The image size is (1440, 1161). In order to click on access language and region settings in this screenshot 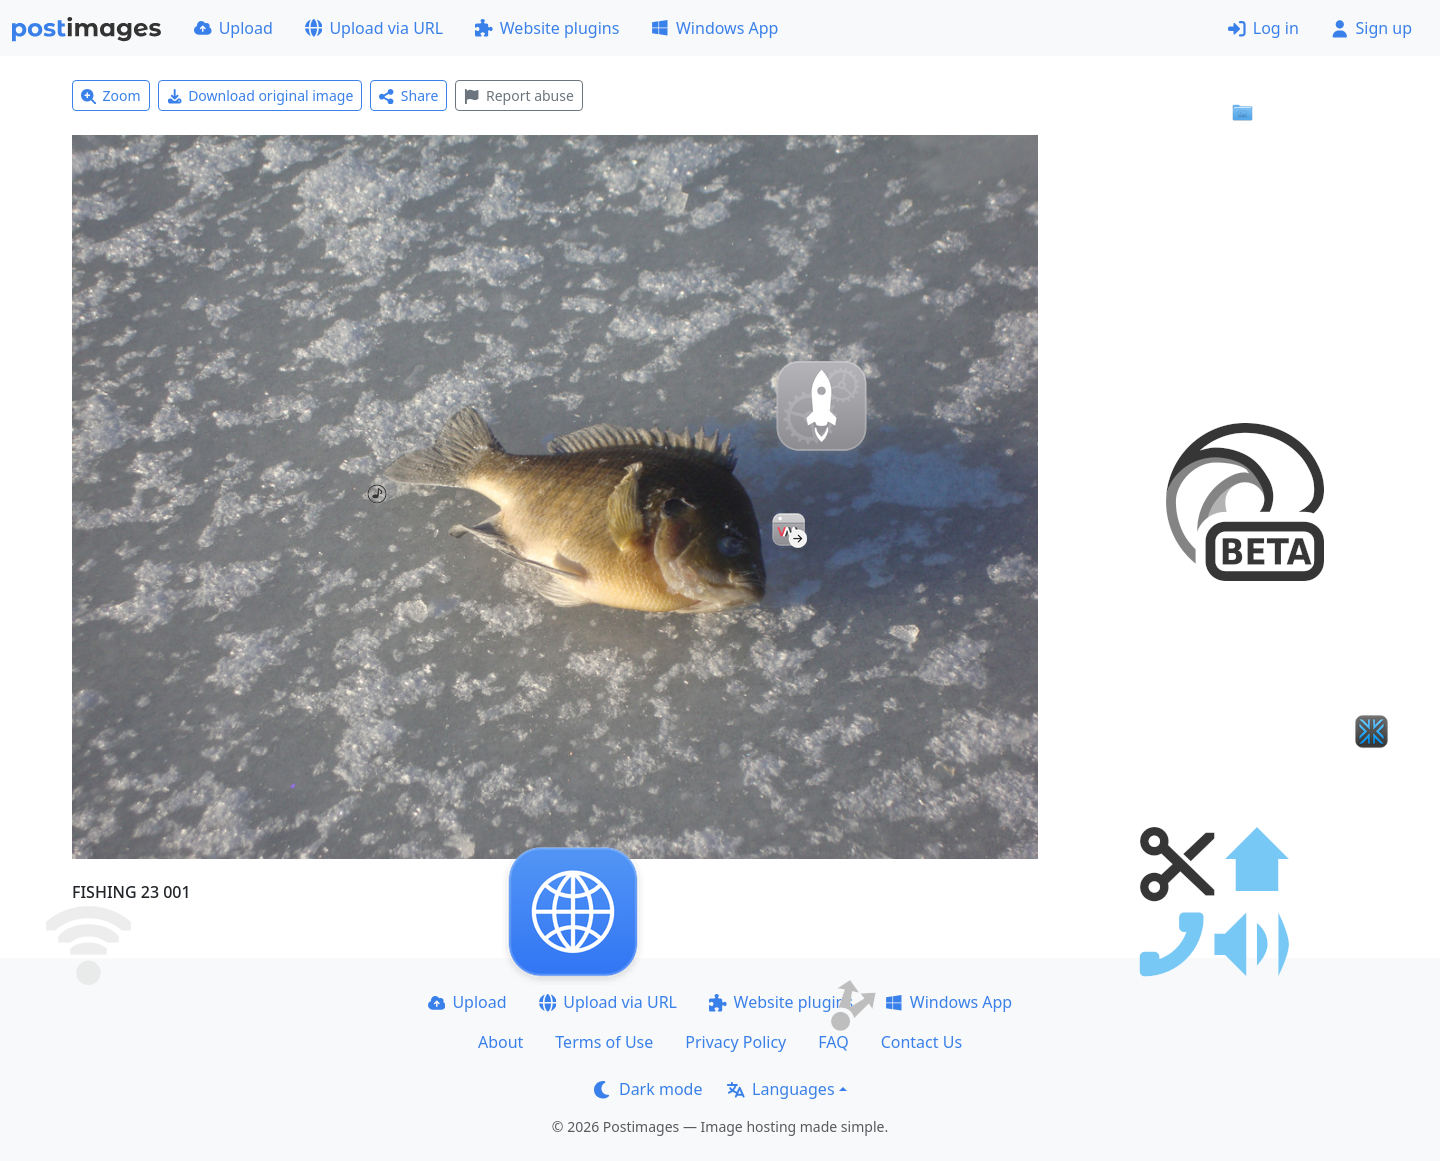, I will do `click(573, 914)`.